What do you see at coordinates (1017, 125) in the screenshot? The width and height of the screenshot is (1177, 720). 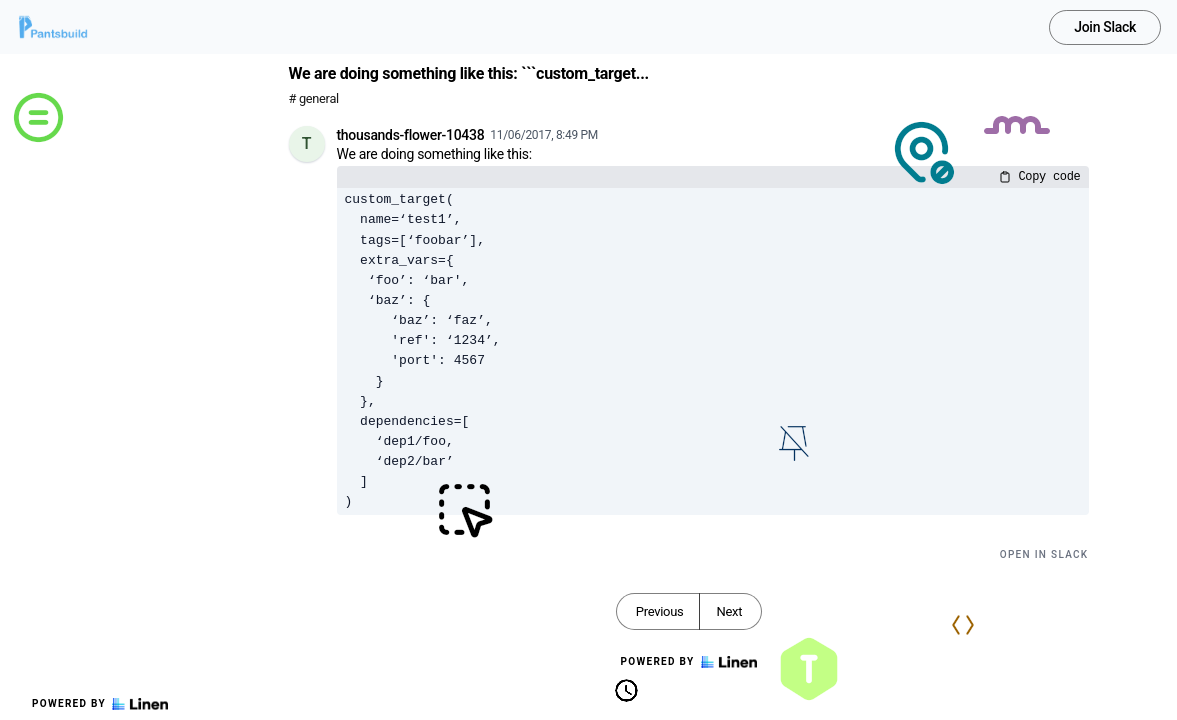 I see `represents an inductor component in a circuit diagram` at bounding box center [1017, 125].